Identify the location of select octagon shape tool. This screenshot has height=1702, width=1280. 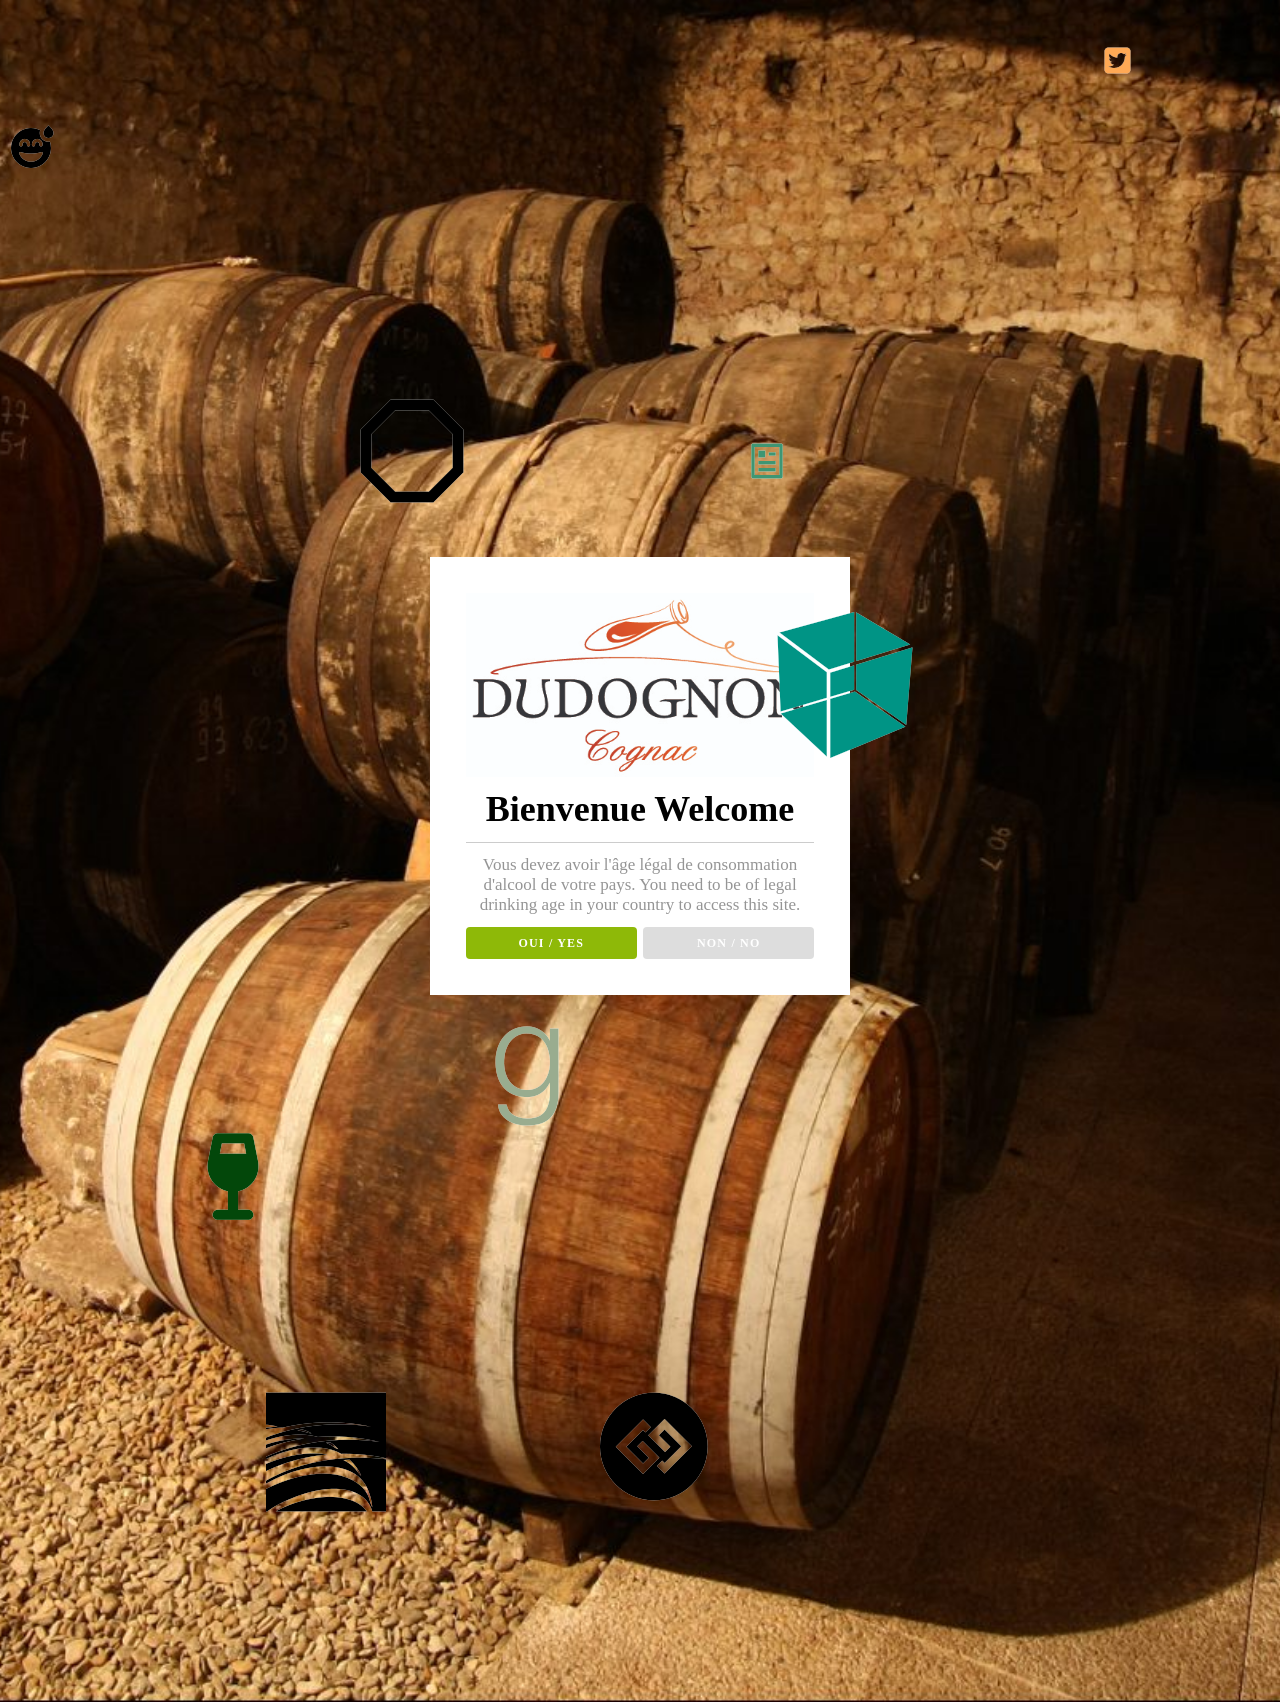
(412, 451).